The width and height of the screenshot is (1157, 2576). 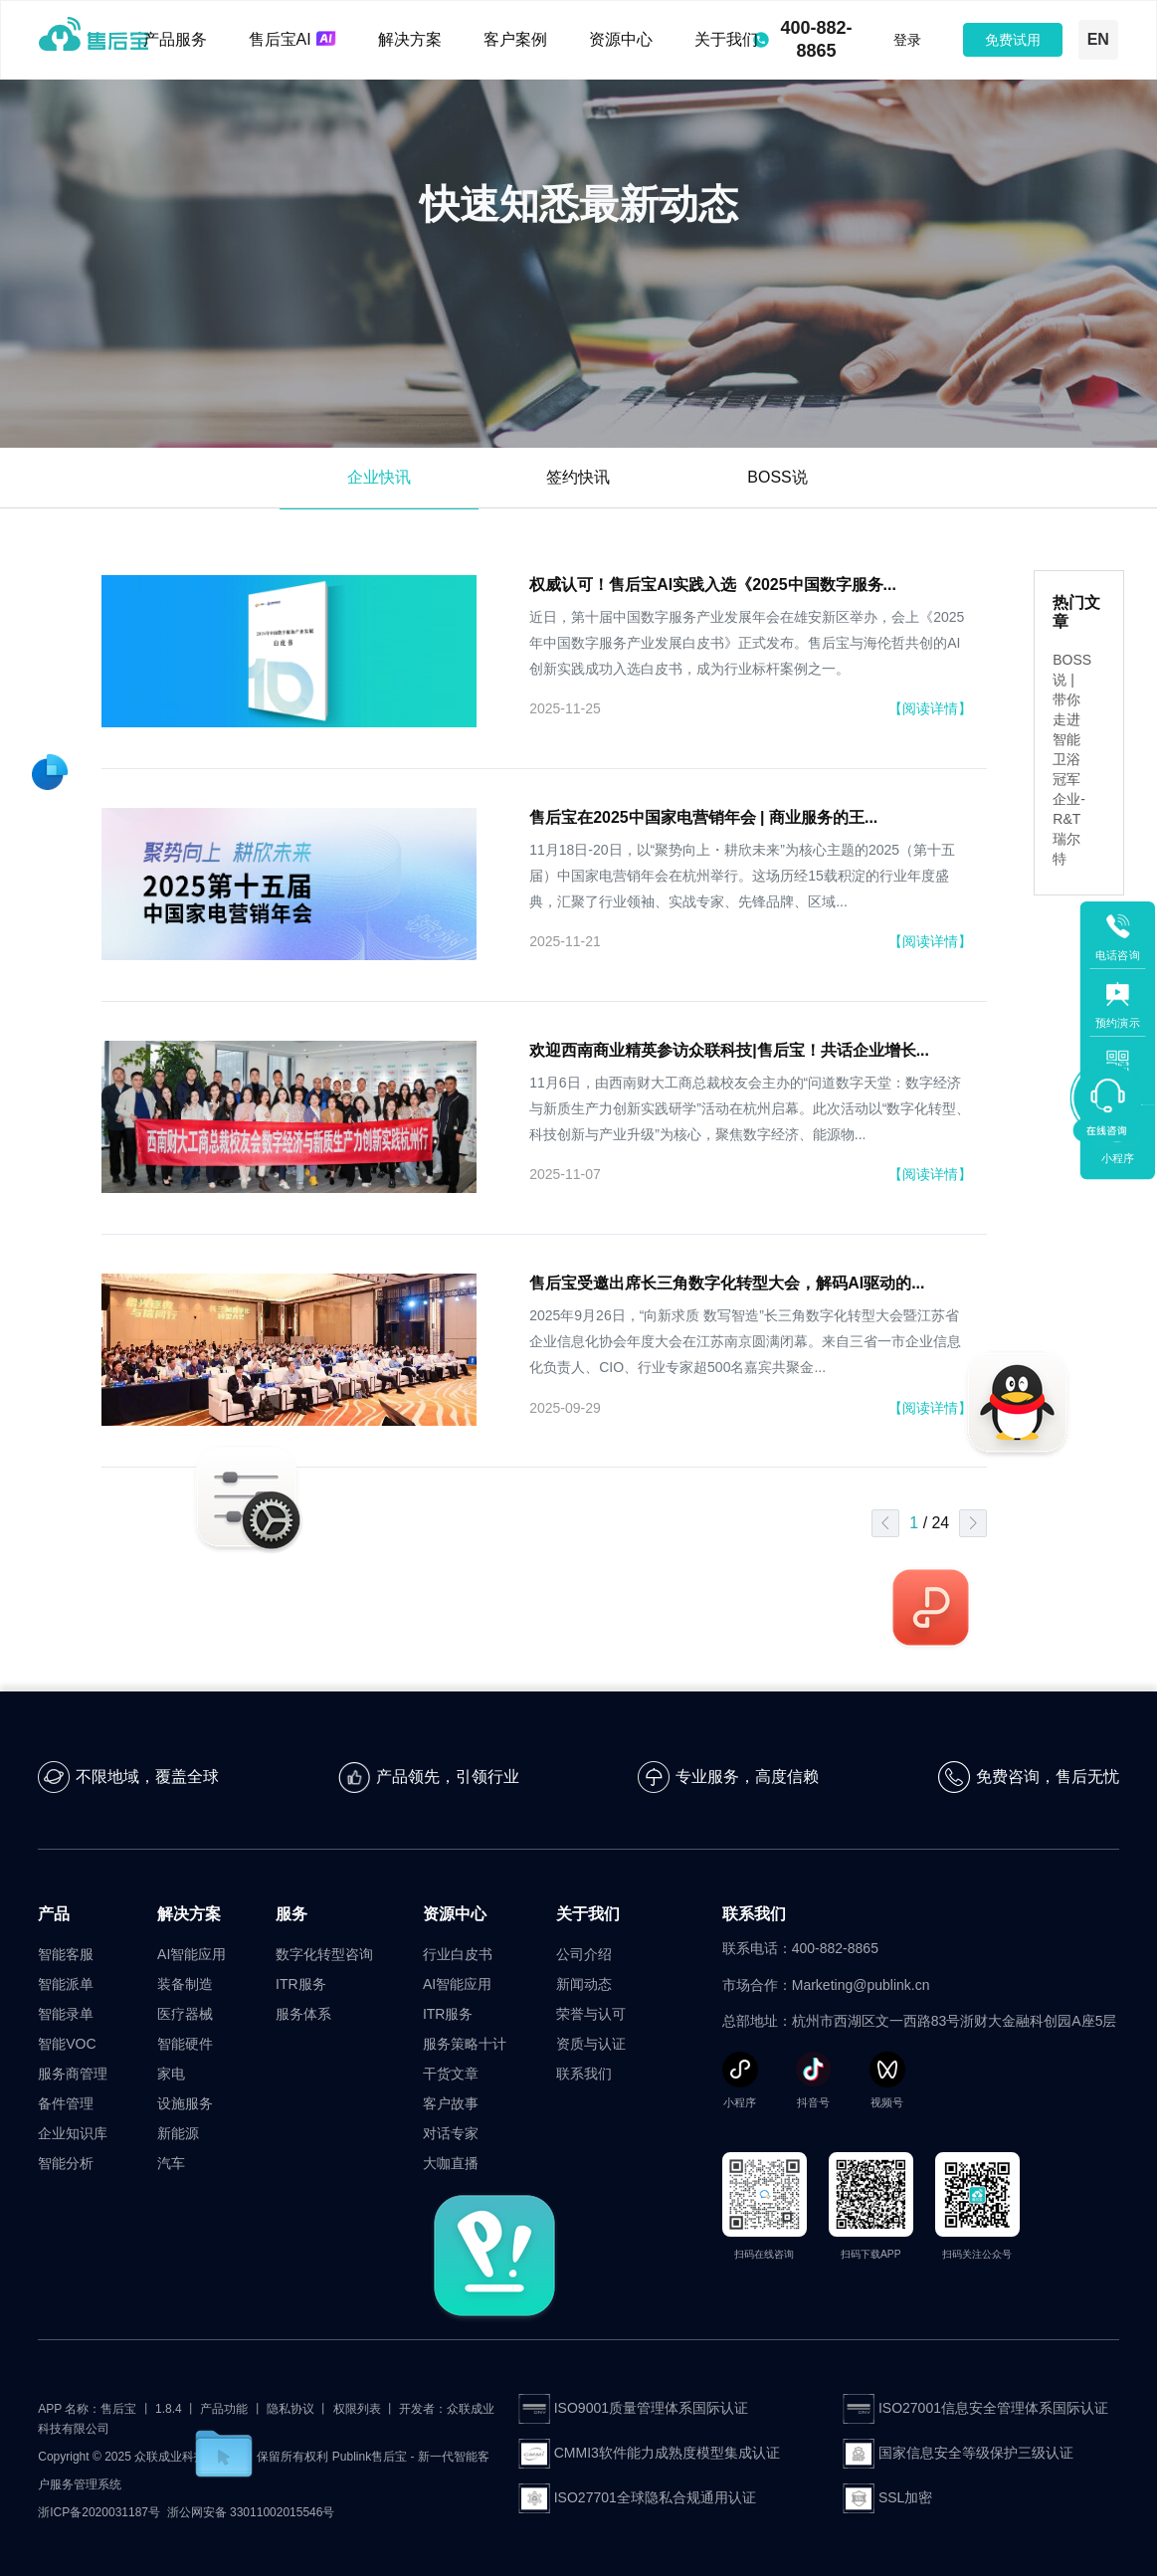 I want to click on launch Pop!_OS application, so click(x=494, y=2256).